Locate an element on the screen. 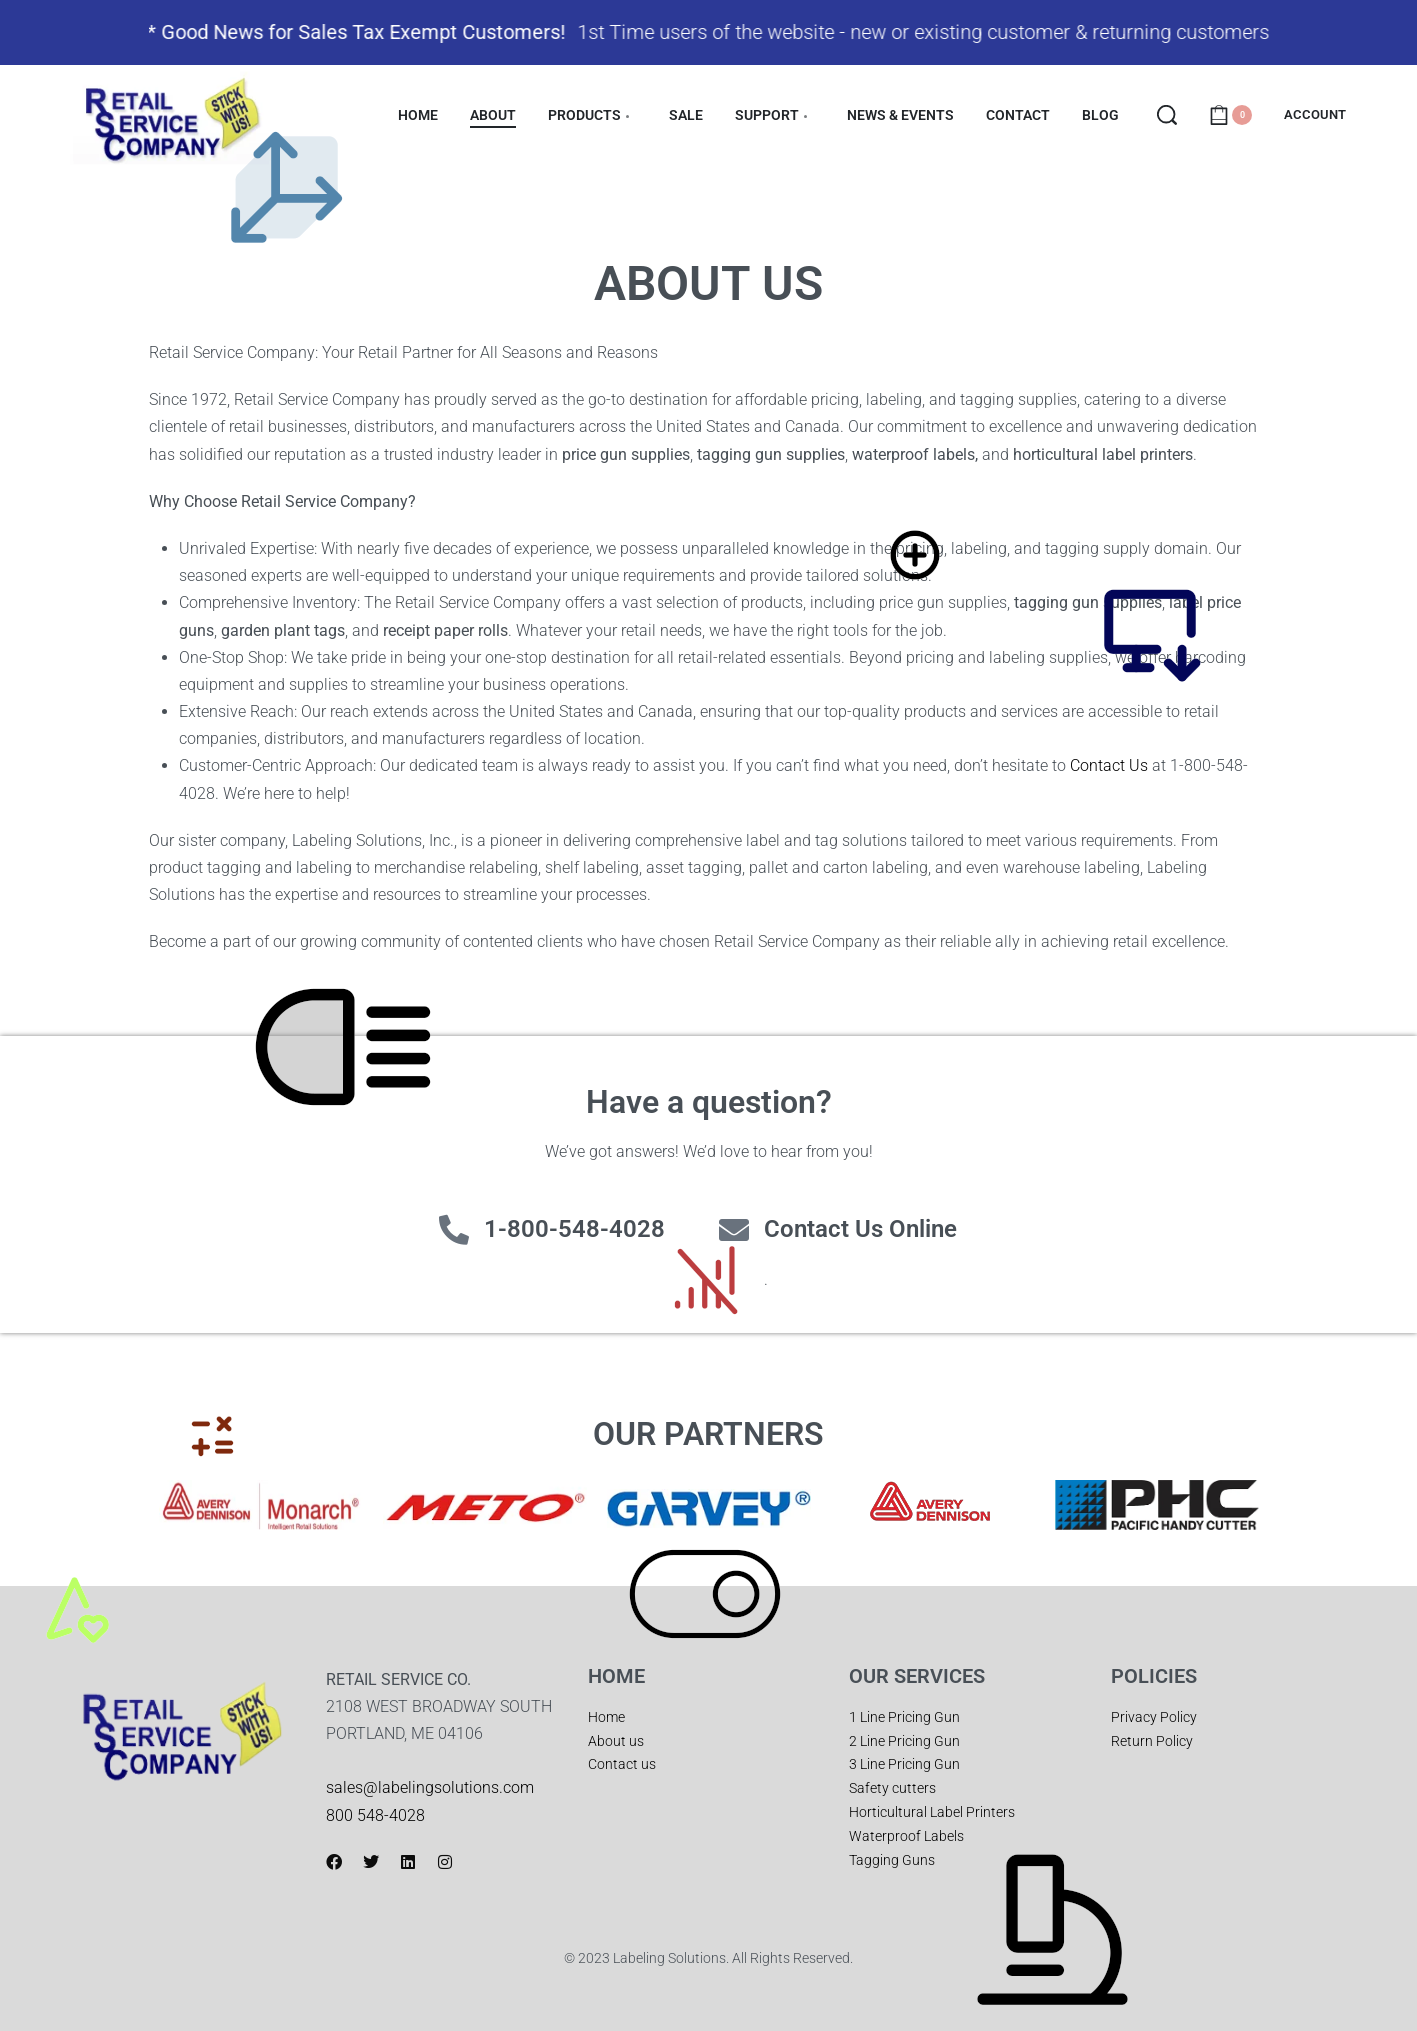  access research or lab tools is located at coordinates (1052, 1935).